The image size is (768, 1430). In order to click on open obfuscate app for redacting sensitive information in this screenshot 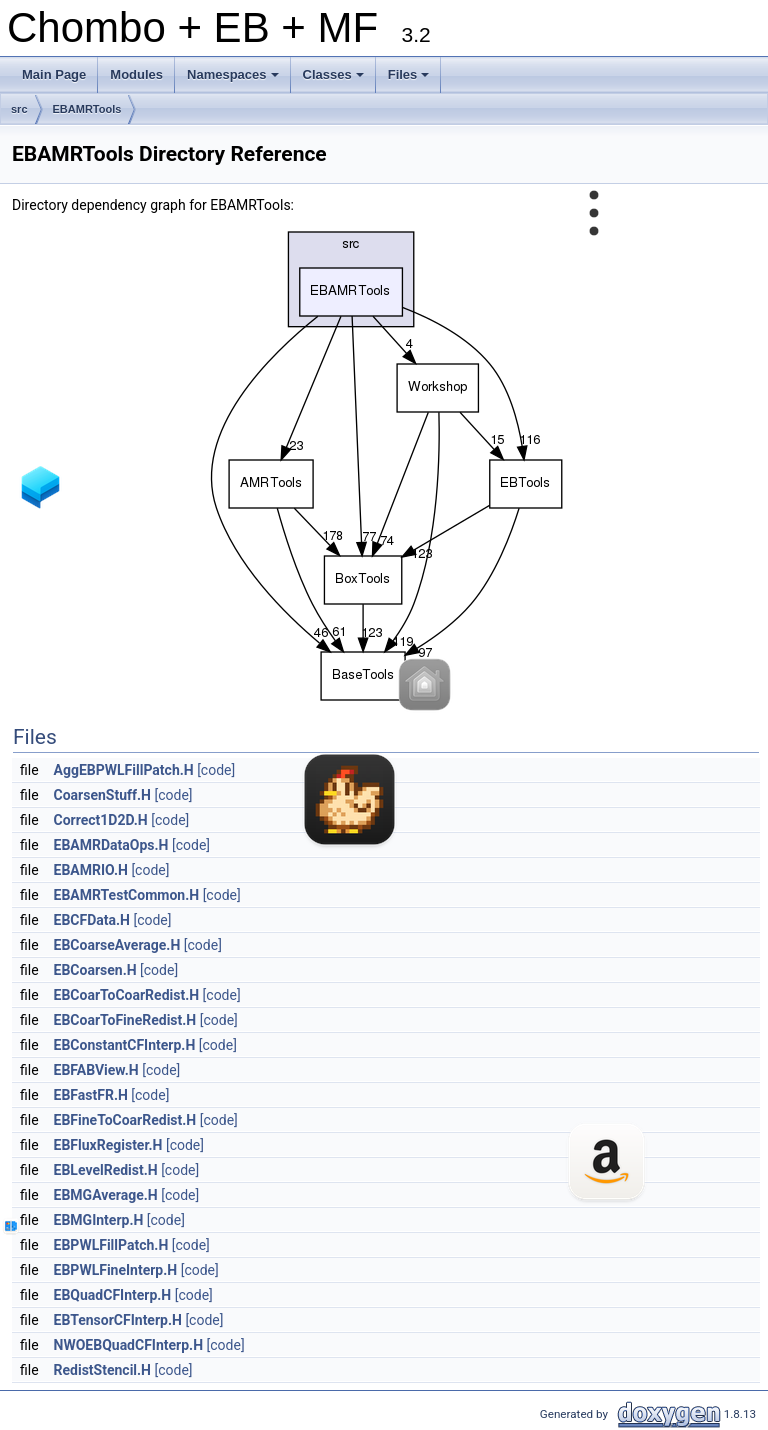, I will do `click(11, 1226)`.